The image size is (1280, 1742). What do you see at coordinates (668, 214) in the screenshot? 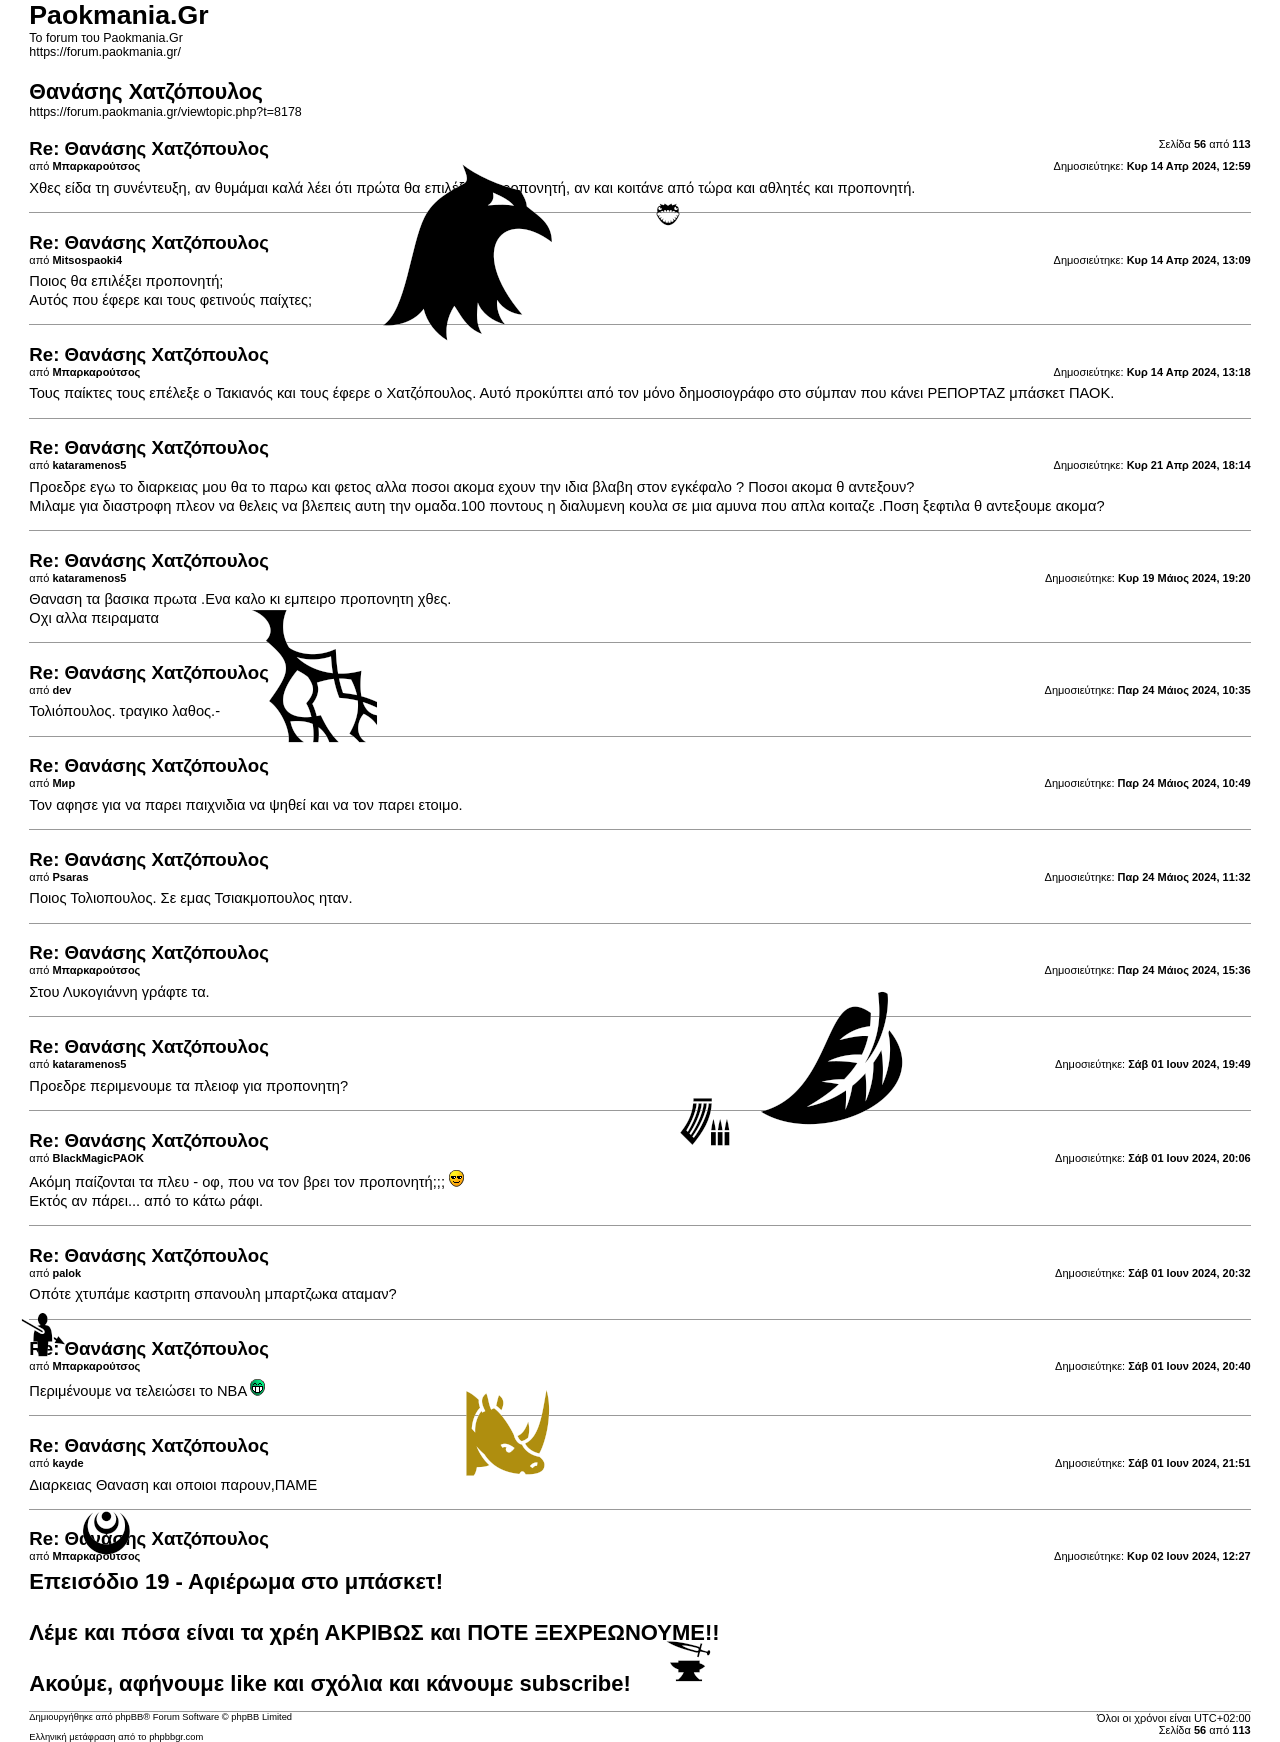
I see `creature or monster enemy type indicator` at bounding box center [668, 214].